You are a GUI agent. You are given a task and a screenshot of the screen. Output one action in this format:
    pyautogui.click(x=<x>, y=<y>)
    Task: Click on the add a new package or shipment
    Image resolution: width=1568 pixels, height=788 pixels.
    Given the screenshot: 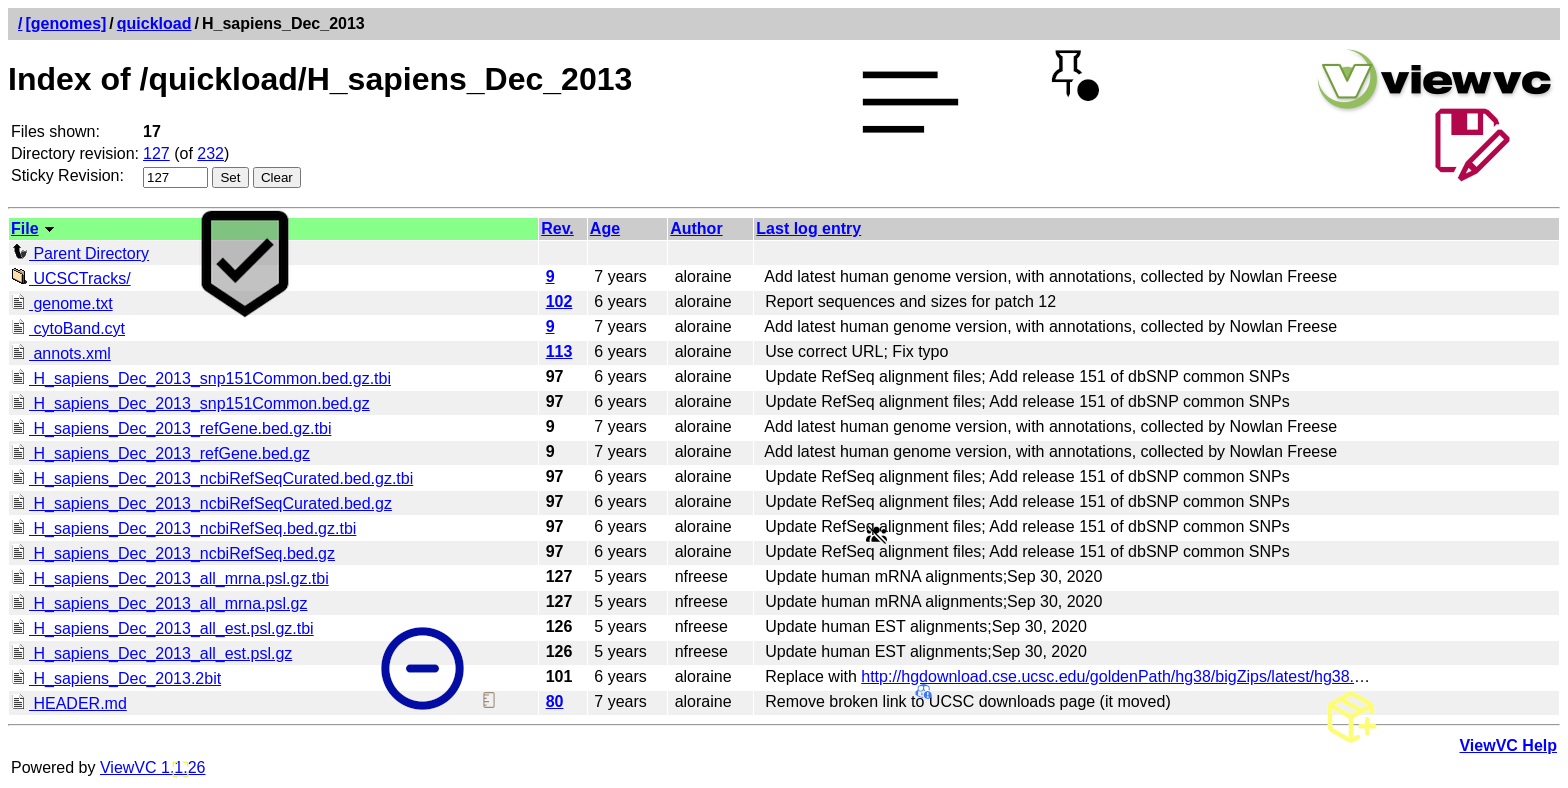 What is the action you would take?
    pyautogui.click(x=1351, y=717)
    